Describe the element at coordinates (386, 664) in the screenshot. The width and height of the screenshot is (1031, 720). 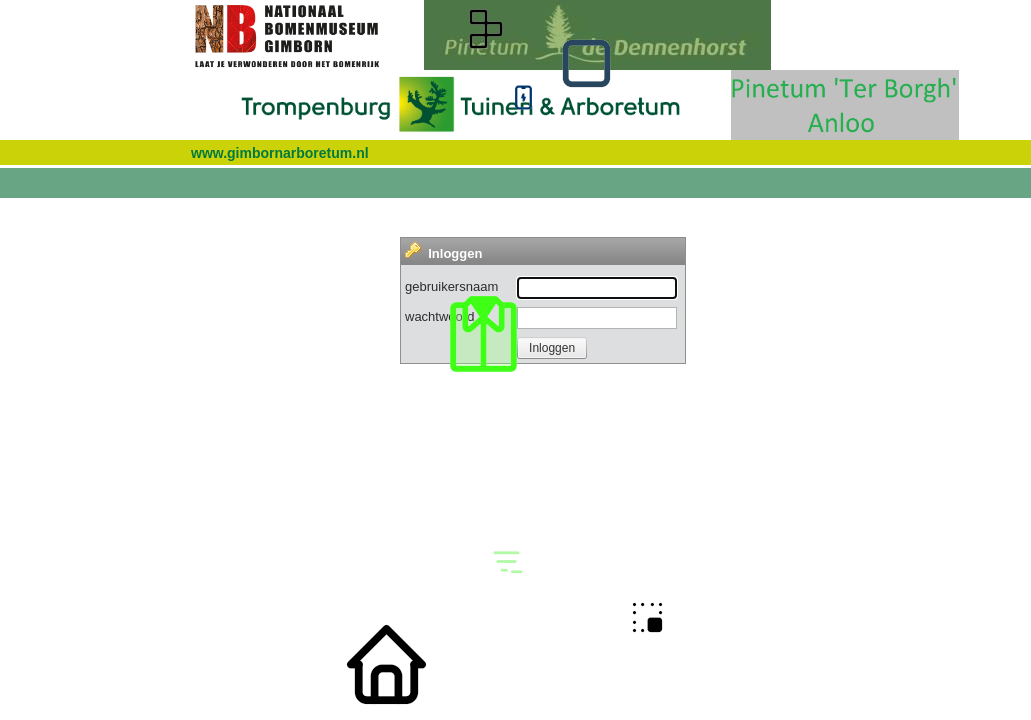
I see `navigate to the home screen` at that location.